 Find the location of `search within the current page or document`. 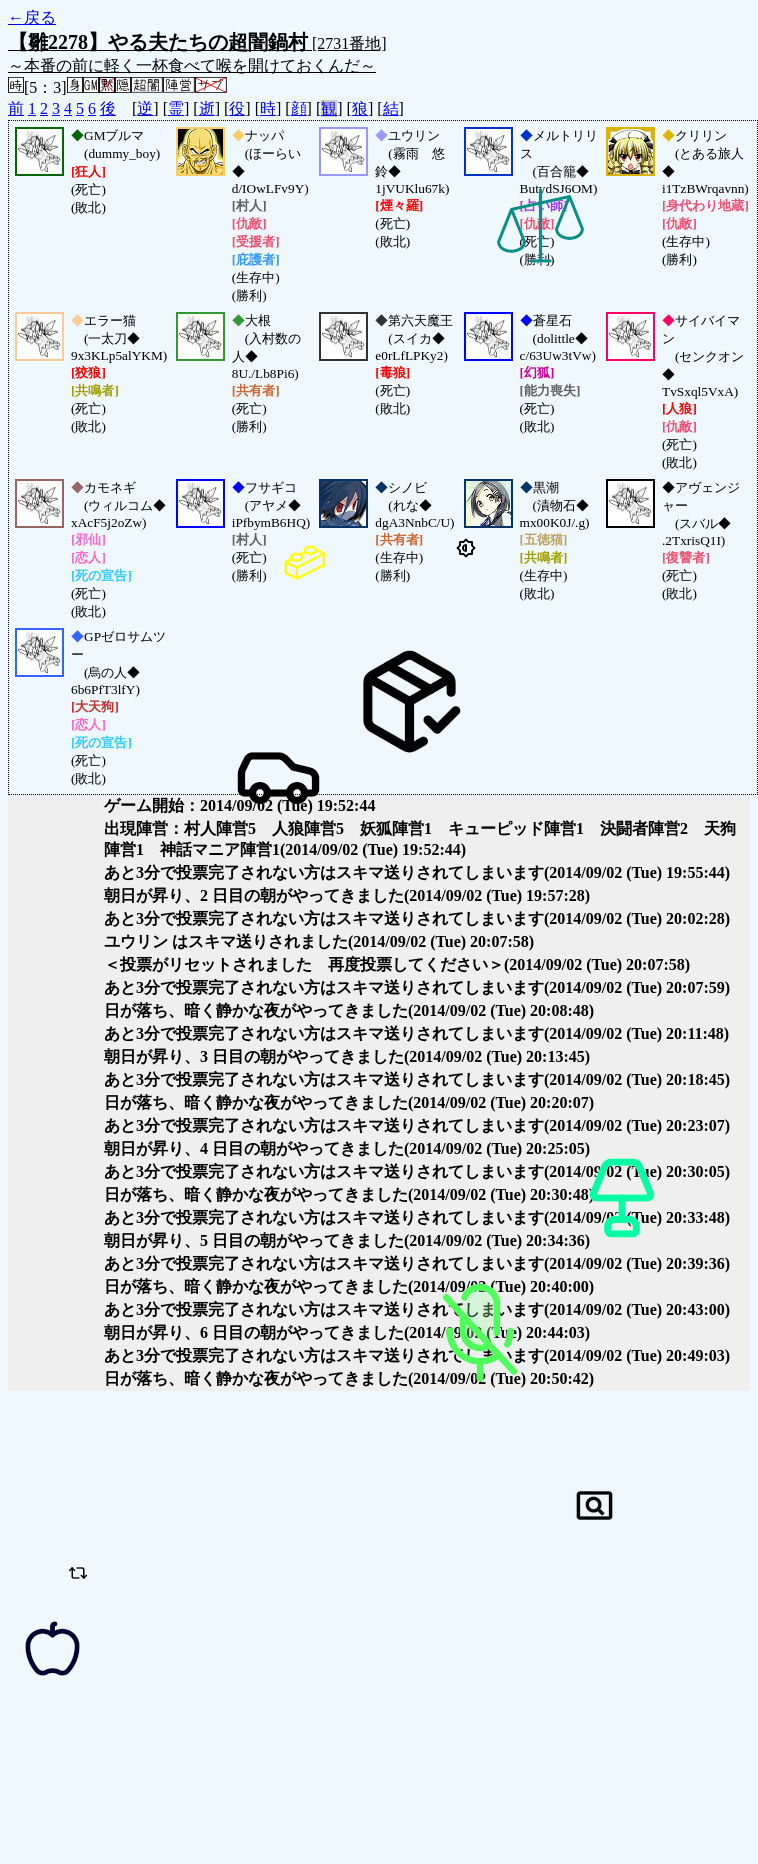

search within the current page or document is located at coordinates (594, 1505).